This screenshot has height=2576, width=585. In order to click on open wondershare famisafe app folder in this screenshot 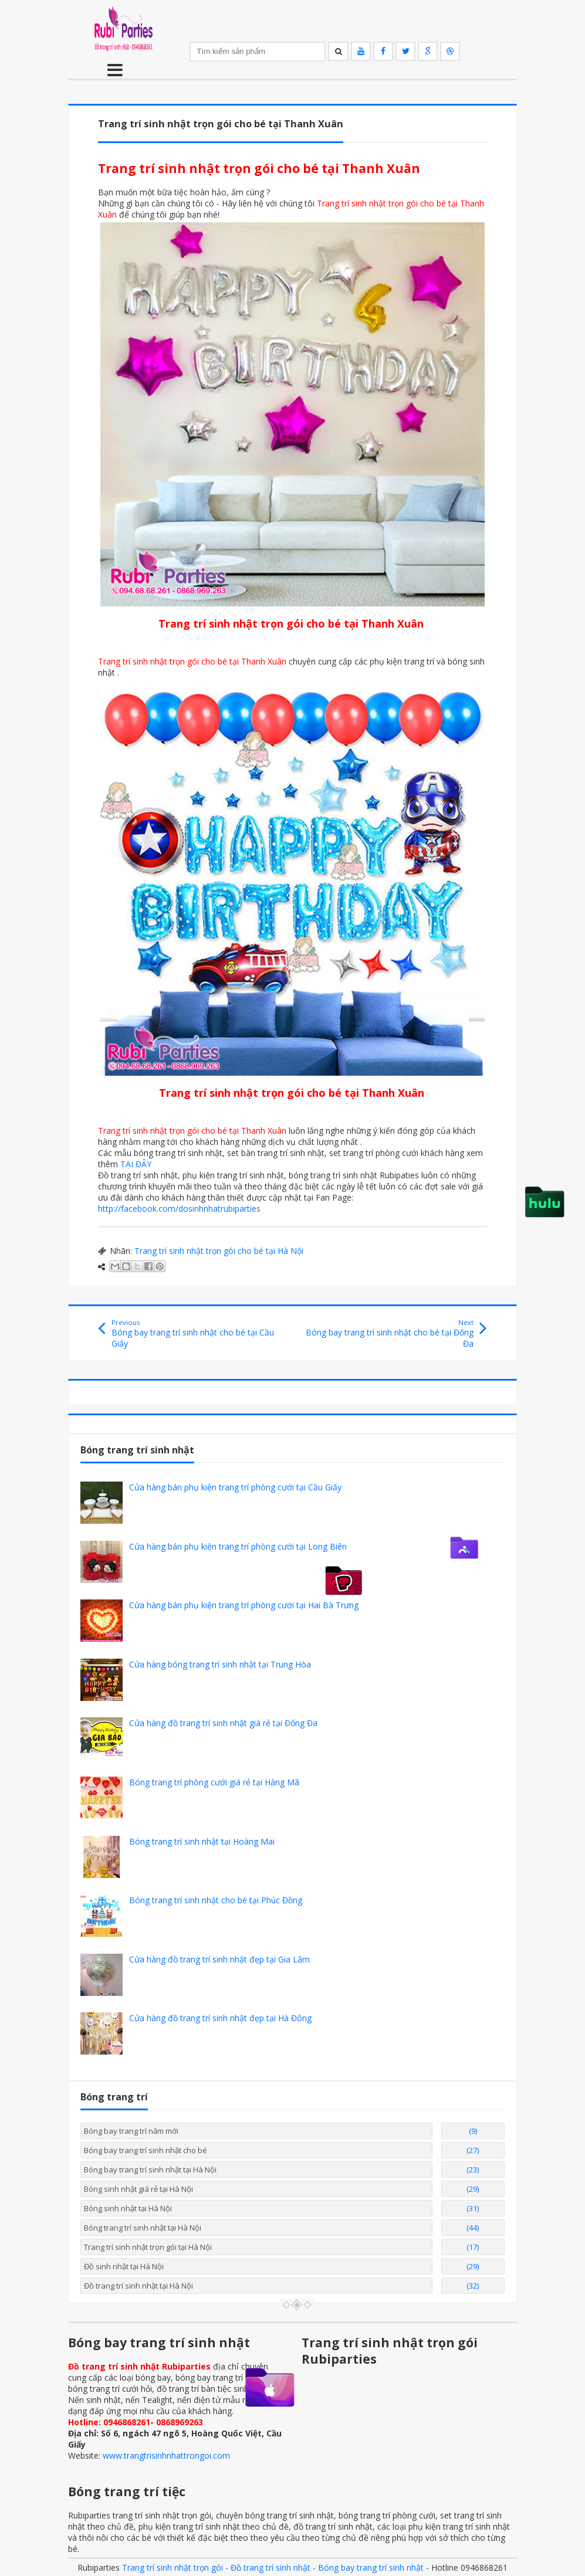, I will do `click(464, 1548)`.